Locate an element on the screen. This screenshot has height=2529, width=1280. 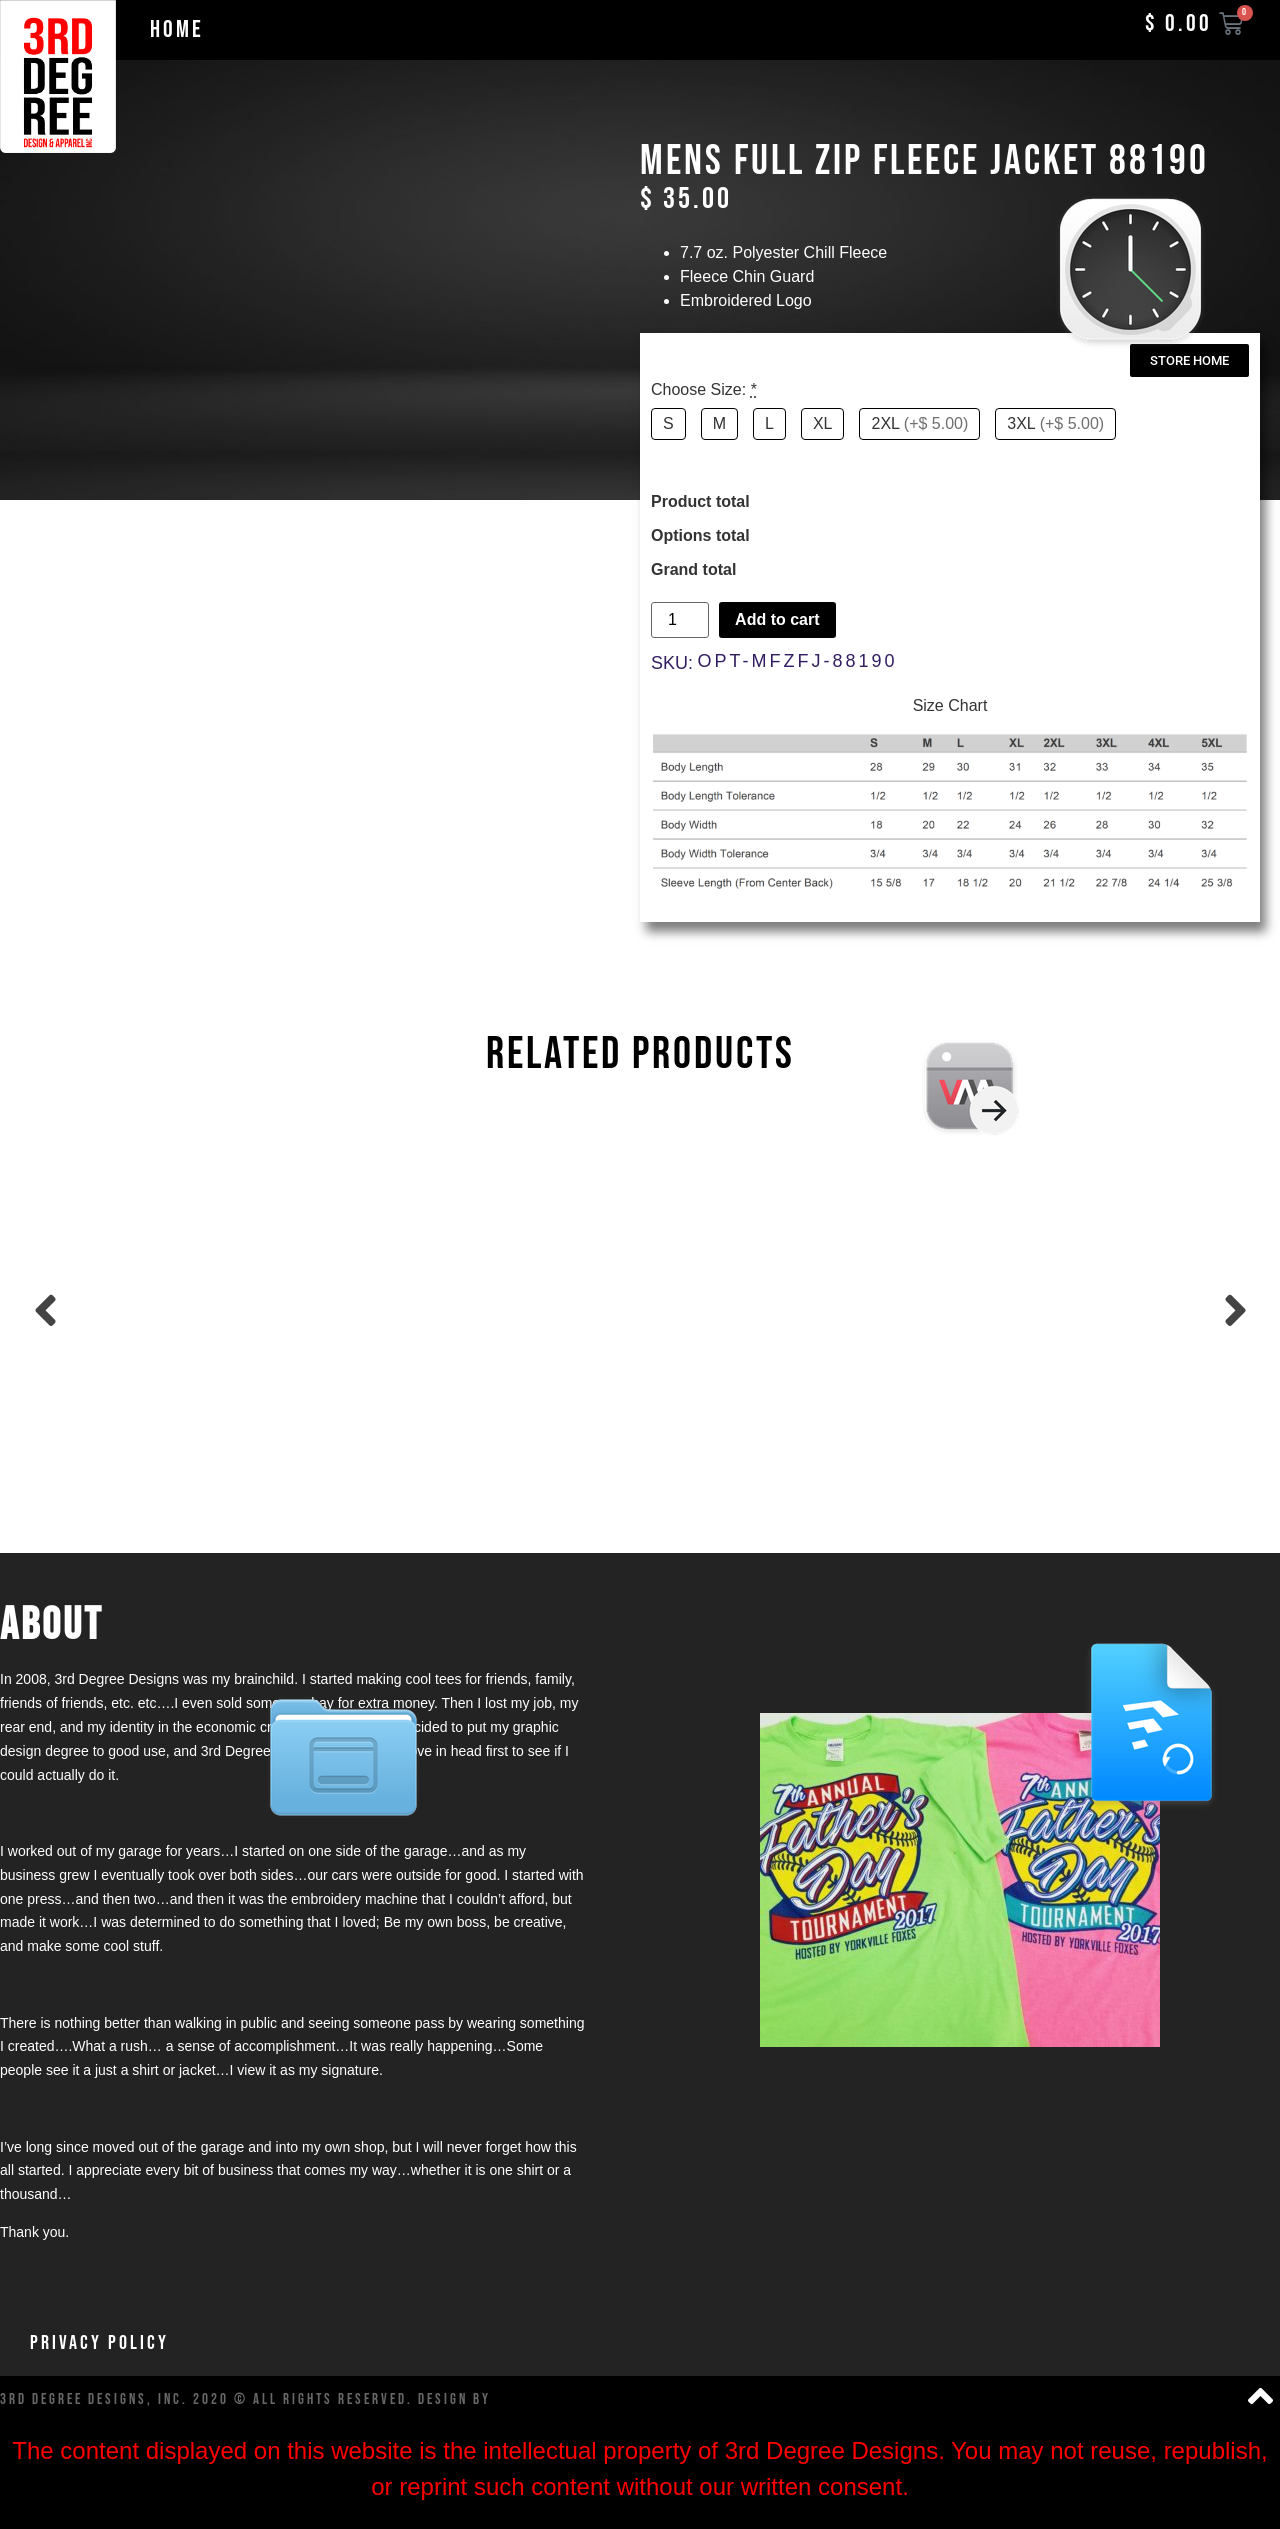
open go for it productivity app is located at coordinates (1130, 269).